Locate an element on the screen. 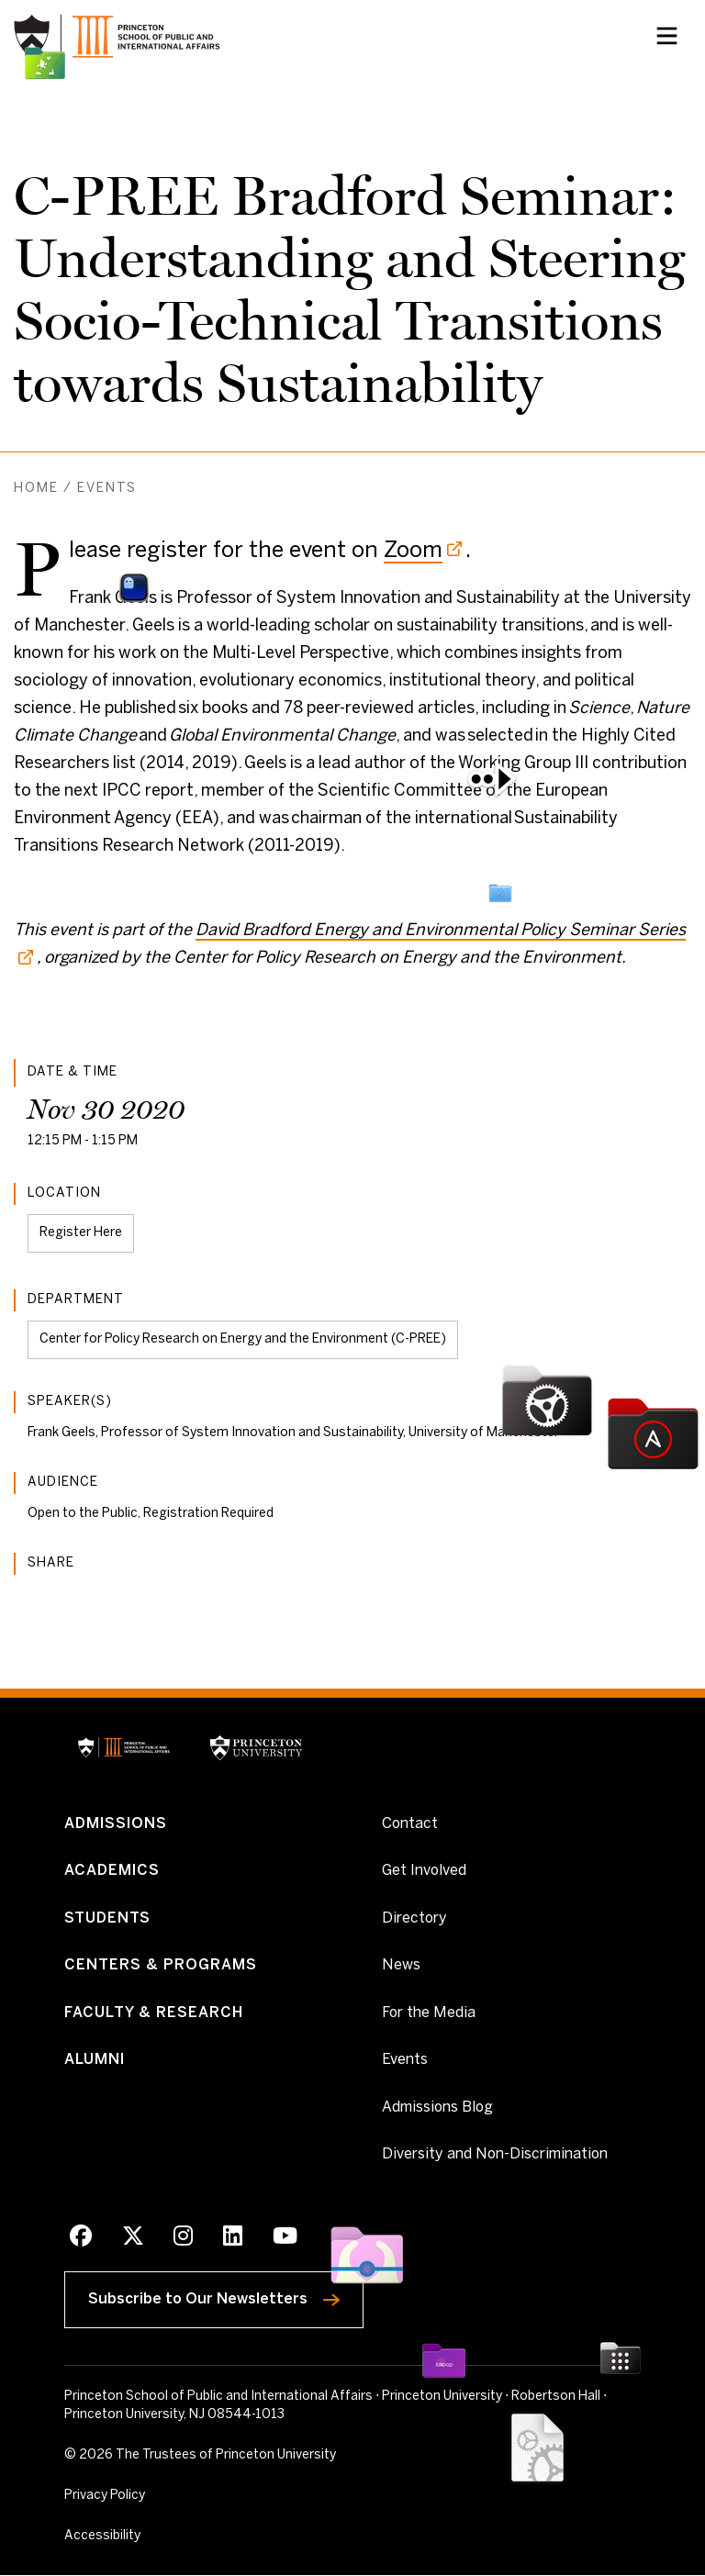  folder containing ansible automation files is located at coordinates (653, 1436).